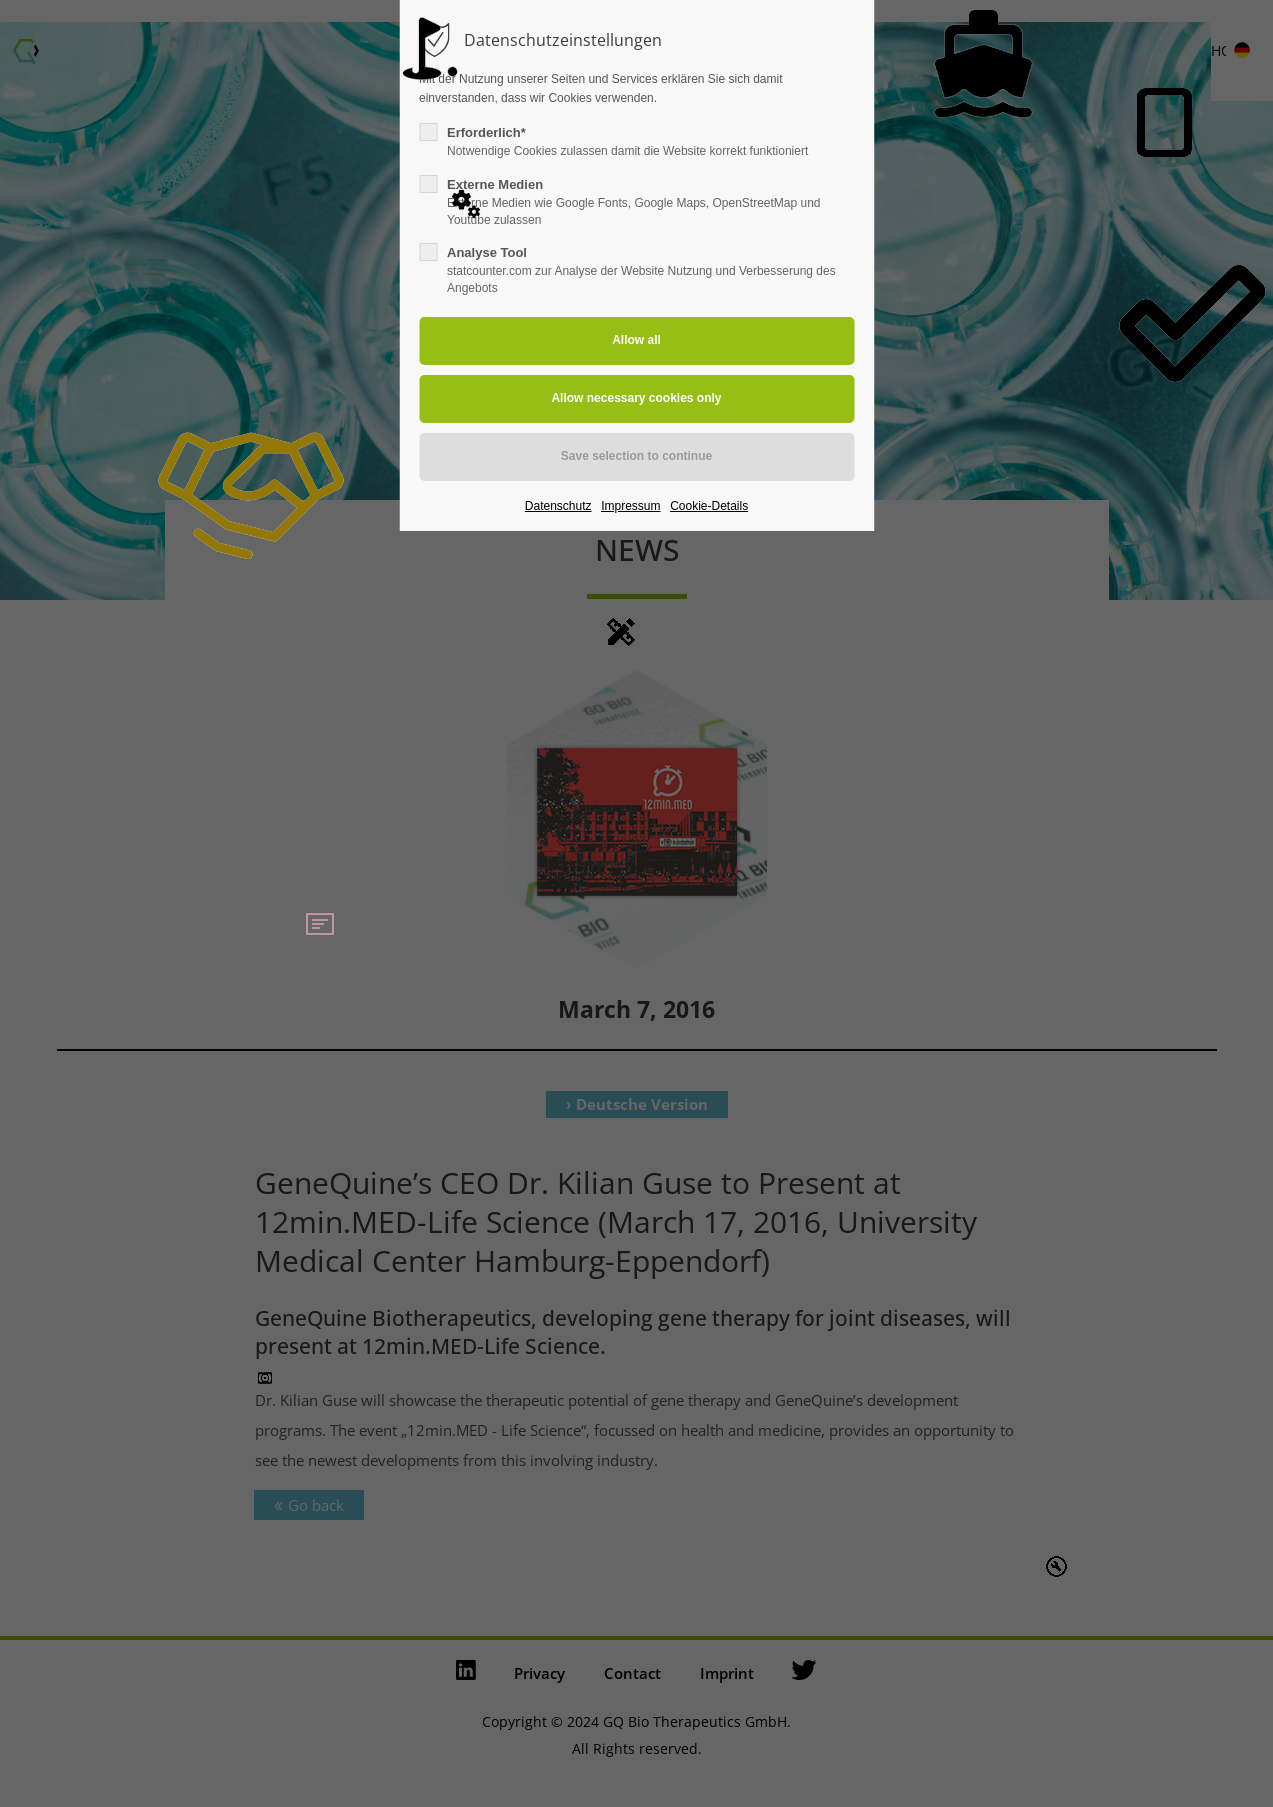 This screenshot has width=1273, height=1807. Describe the element at coordinates (1190, 321) in the screenshot. I see `confirm or submit an action` at that location.